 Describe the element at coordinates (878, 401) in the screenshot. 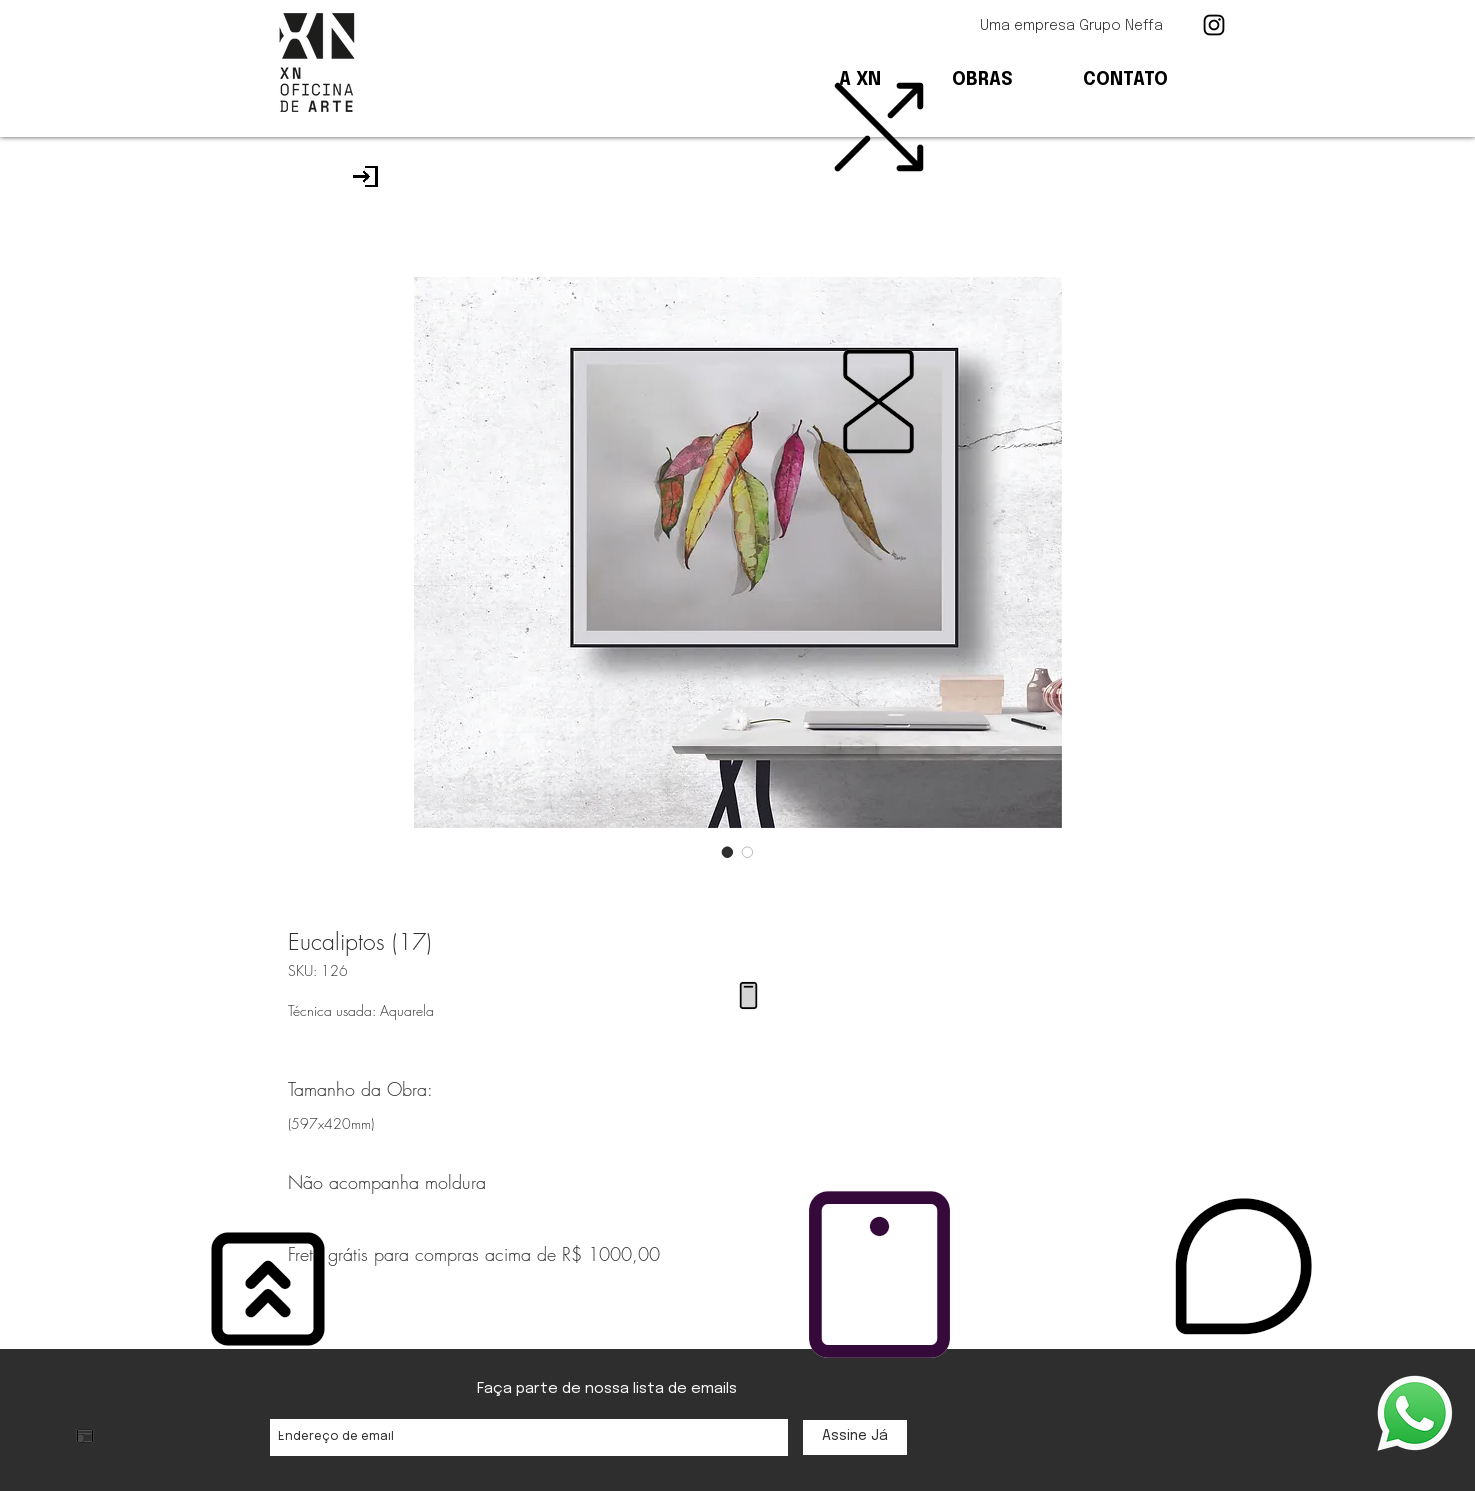

I see `indicates loading or processing in progress` at that location.